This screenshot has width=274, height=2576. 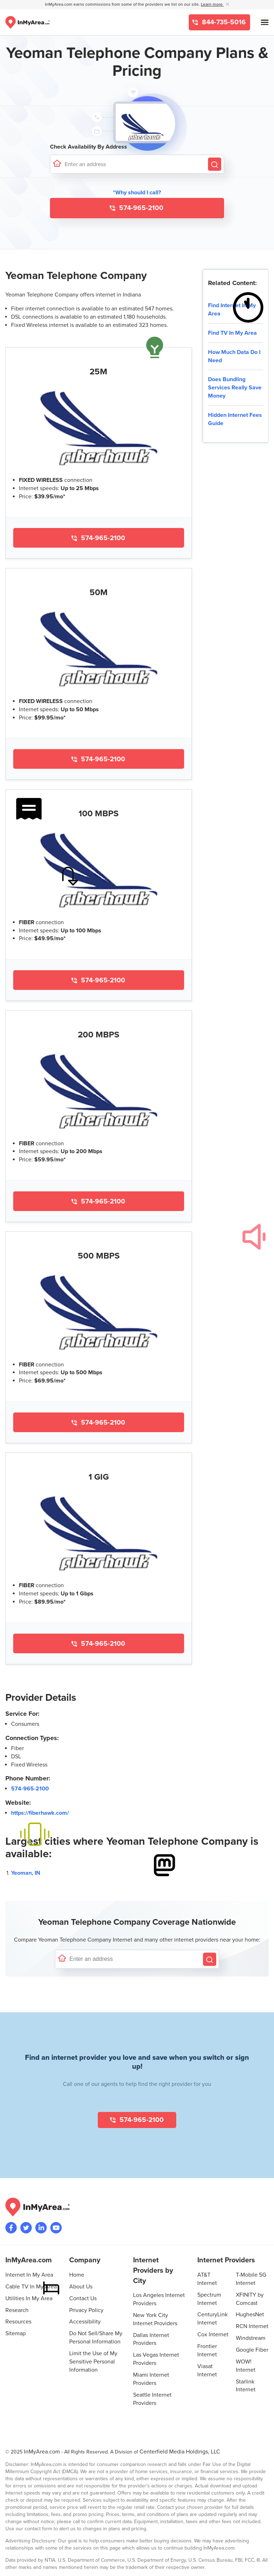 What do you see at coordinates (69, 876) in the screenshot?
I see `redo or repeat last action` at bounding box center [69, 876].